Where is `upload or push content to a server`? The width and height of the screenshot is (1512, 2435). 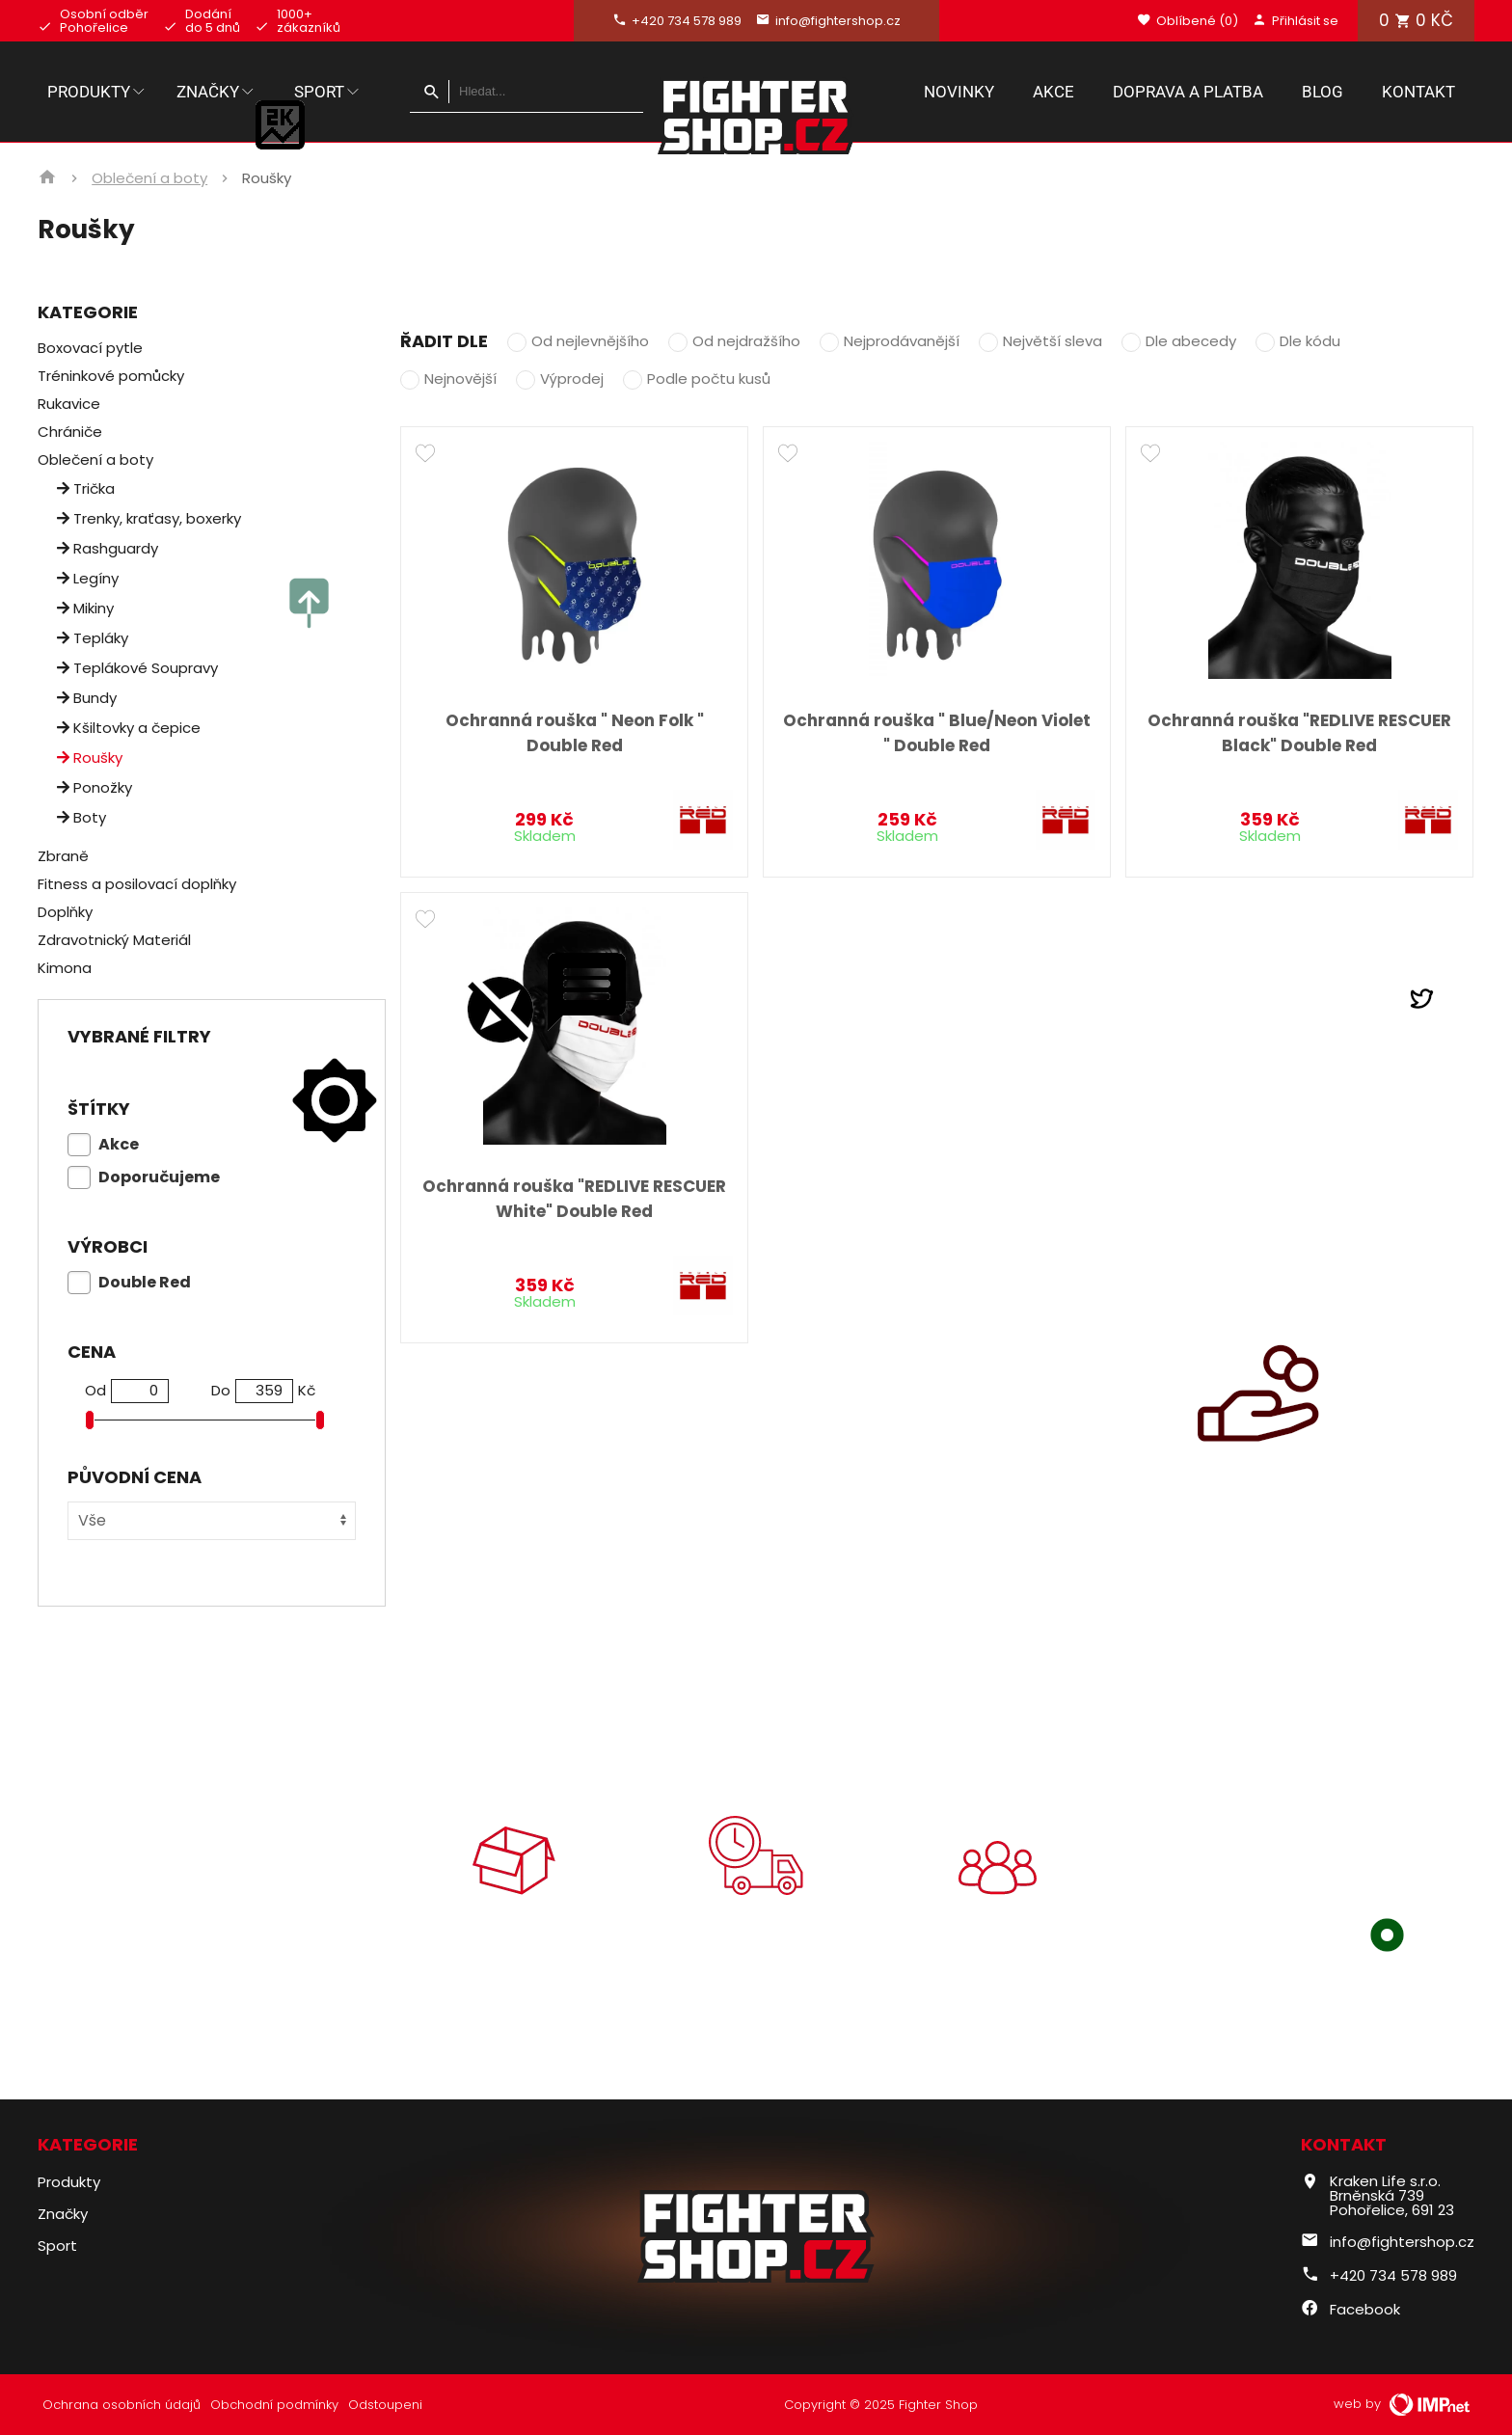
upload or push content to a server is located at coordinates (309, 603).